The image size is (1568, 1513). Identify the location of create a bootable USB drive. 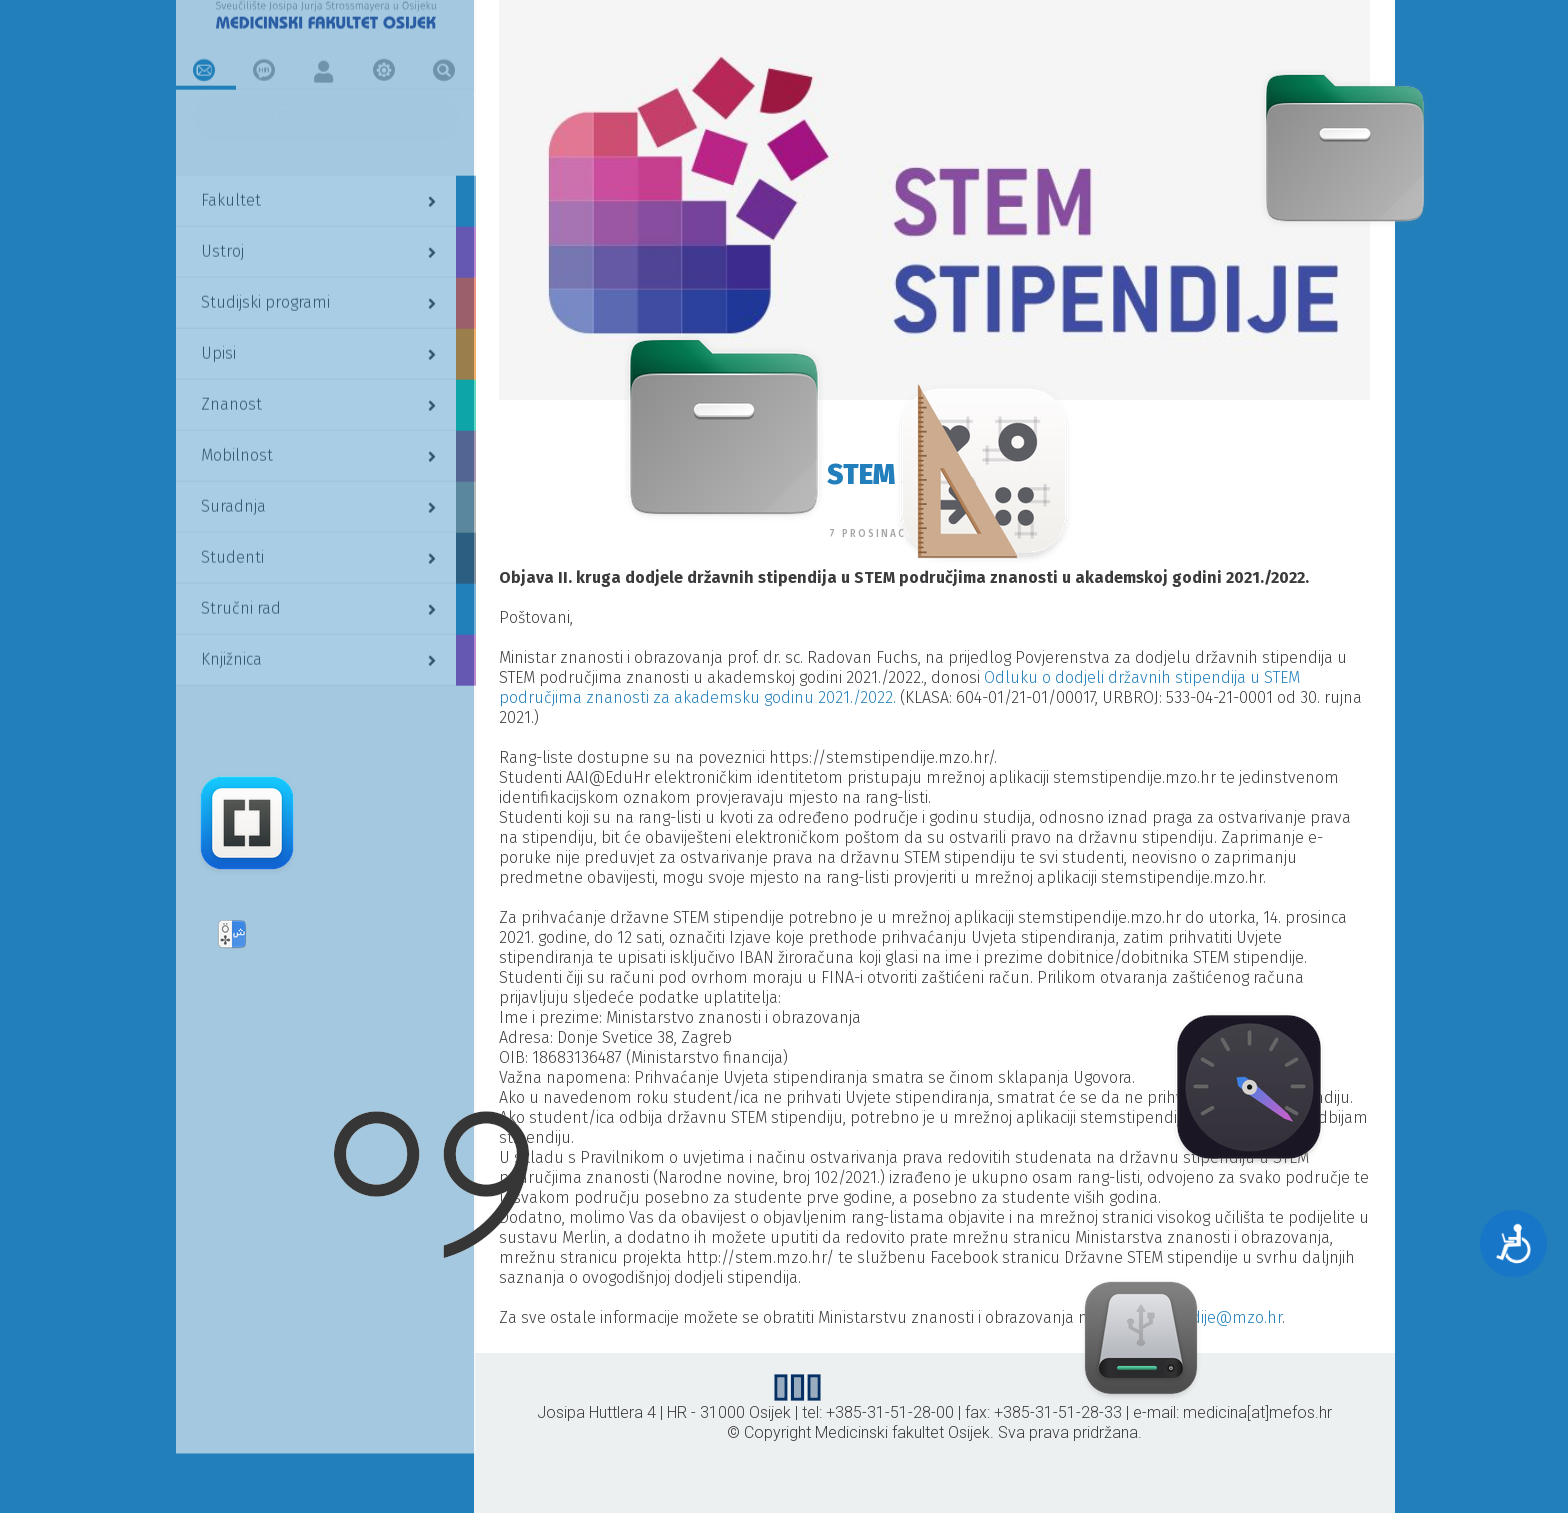
(1141, 1338).